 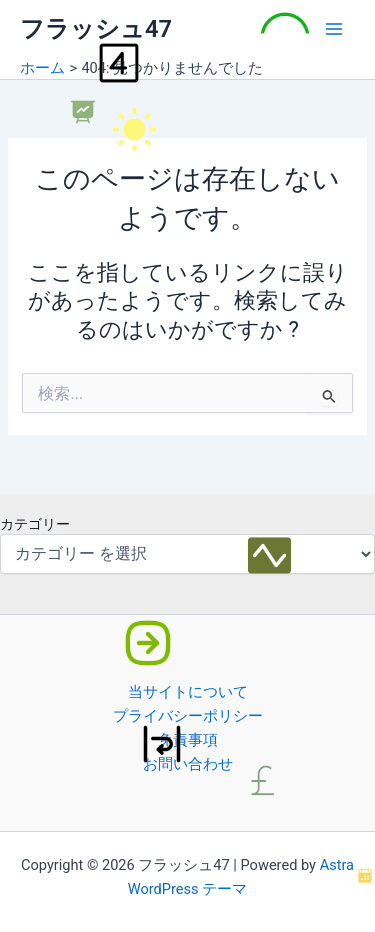 I want to click on view presentation or slideshow, so click(x=83, y=112).